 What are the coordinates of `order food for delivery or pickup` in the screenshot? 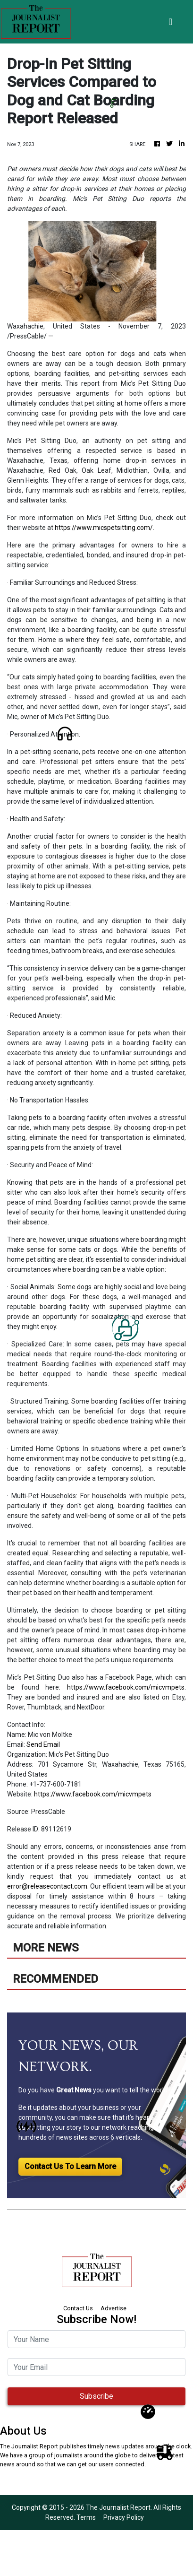 It's located at (164, 2453).